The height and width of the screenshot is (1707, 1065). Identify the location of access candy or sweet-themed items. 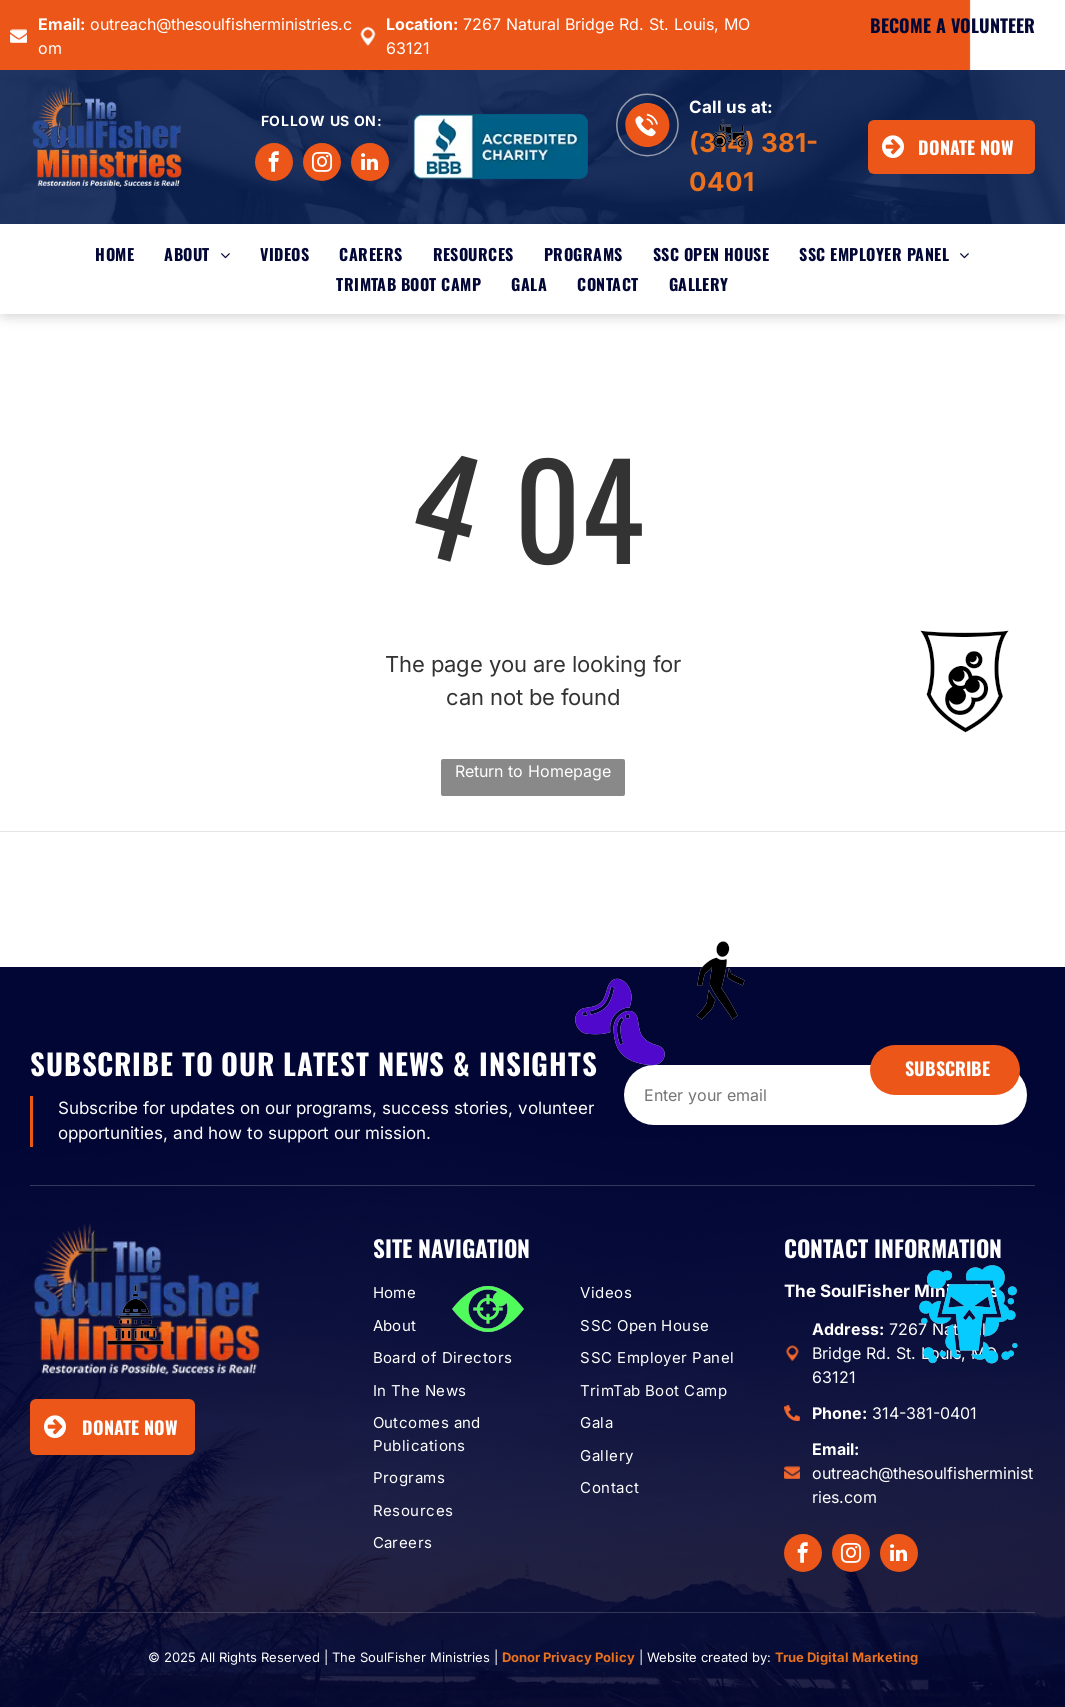
(620, 1022).